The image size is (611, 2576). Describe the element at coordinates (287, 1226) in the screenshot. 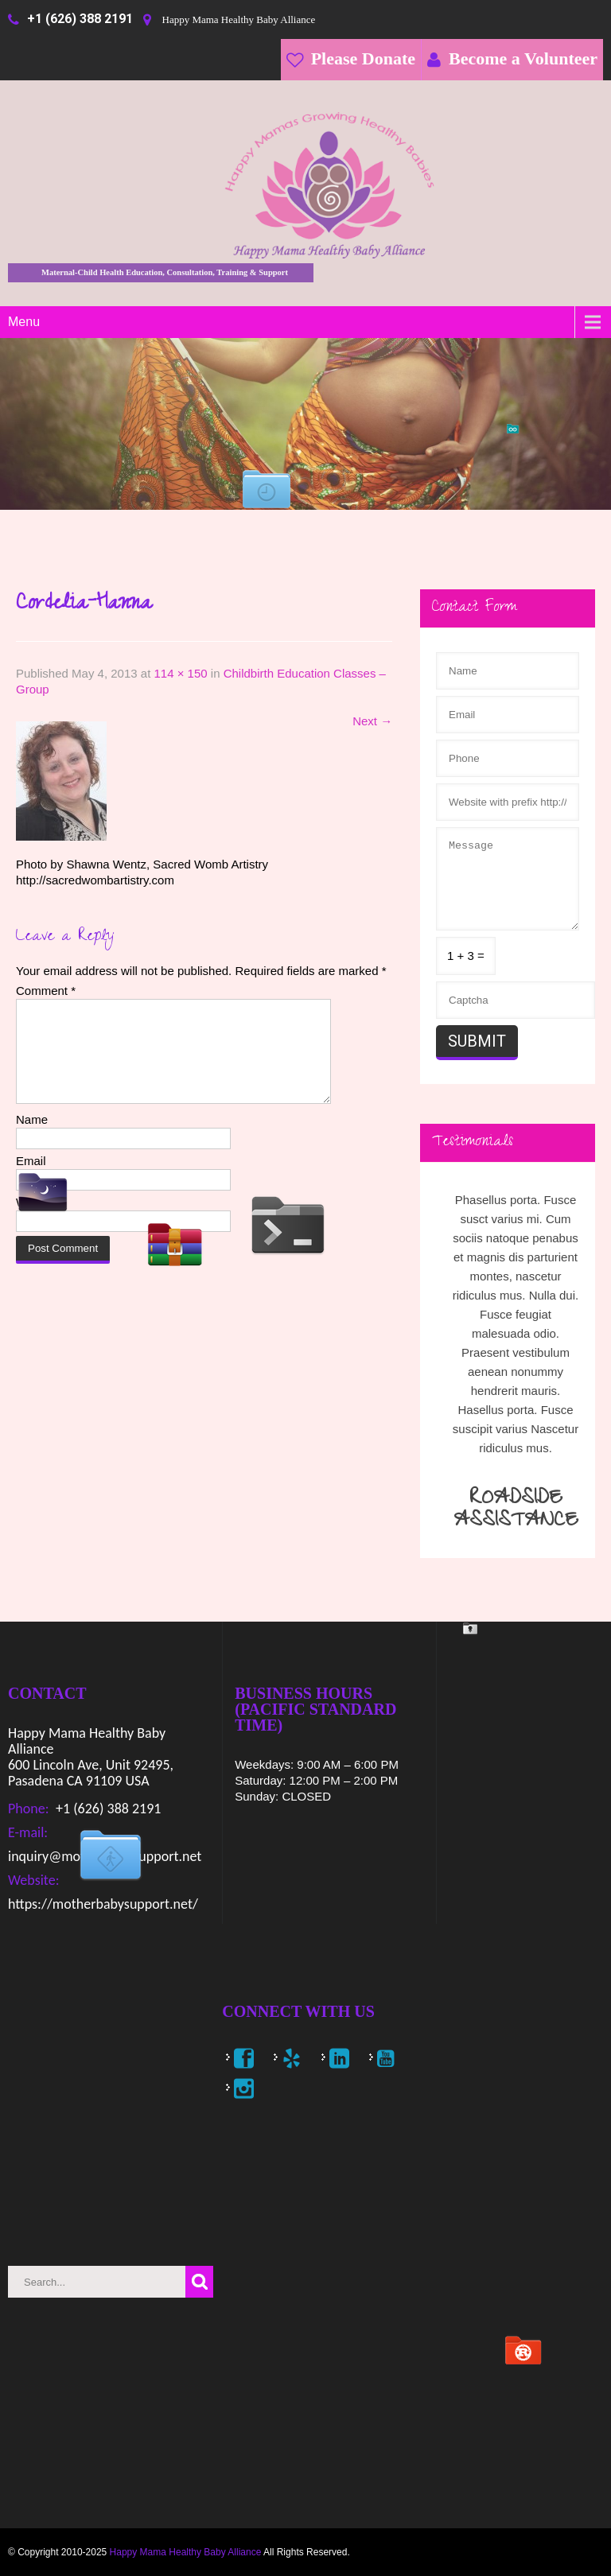

I see `open windows terminal projects folder` at that location.